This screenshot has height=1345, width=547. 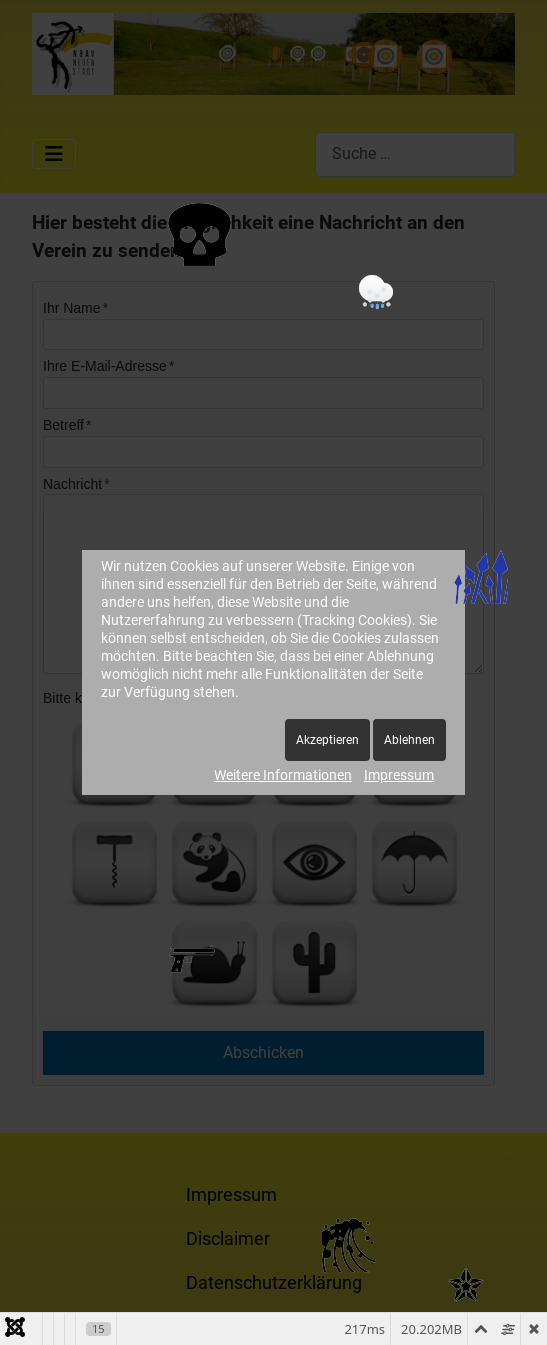 What do you see at coordinates (481, 577) in the screenshot?
I see `select spear weapon type` at bounding box center [481, 577].